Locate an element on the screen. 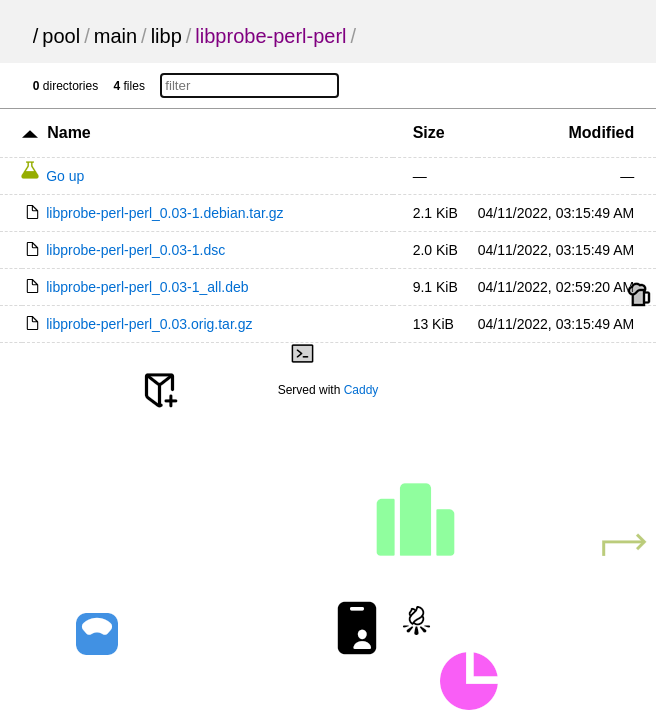 The image size is (656, 720). view data breakdown or statistics is located at coordinates (469, 681).